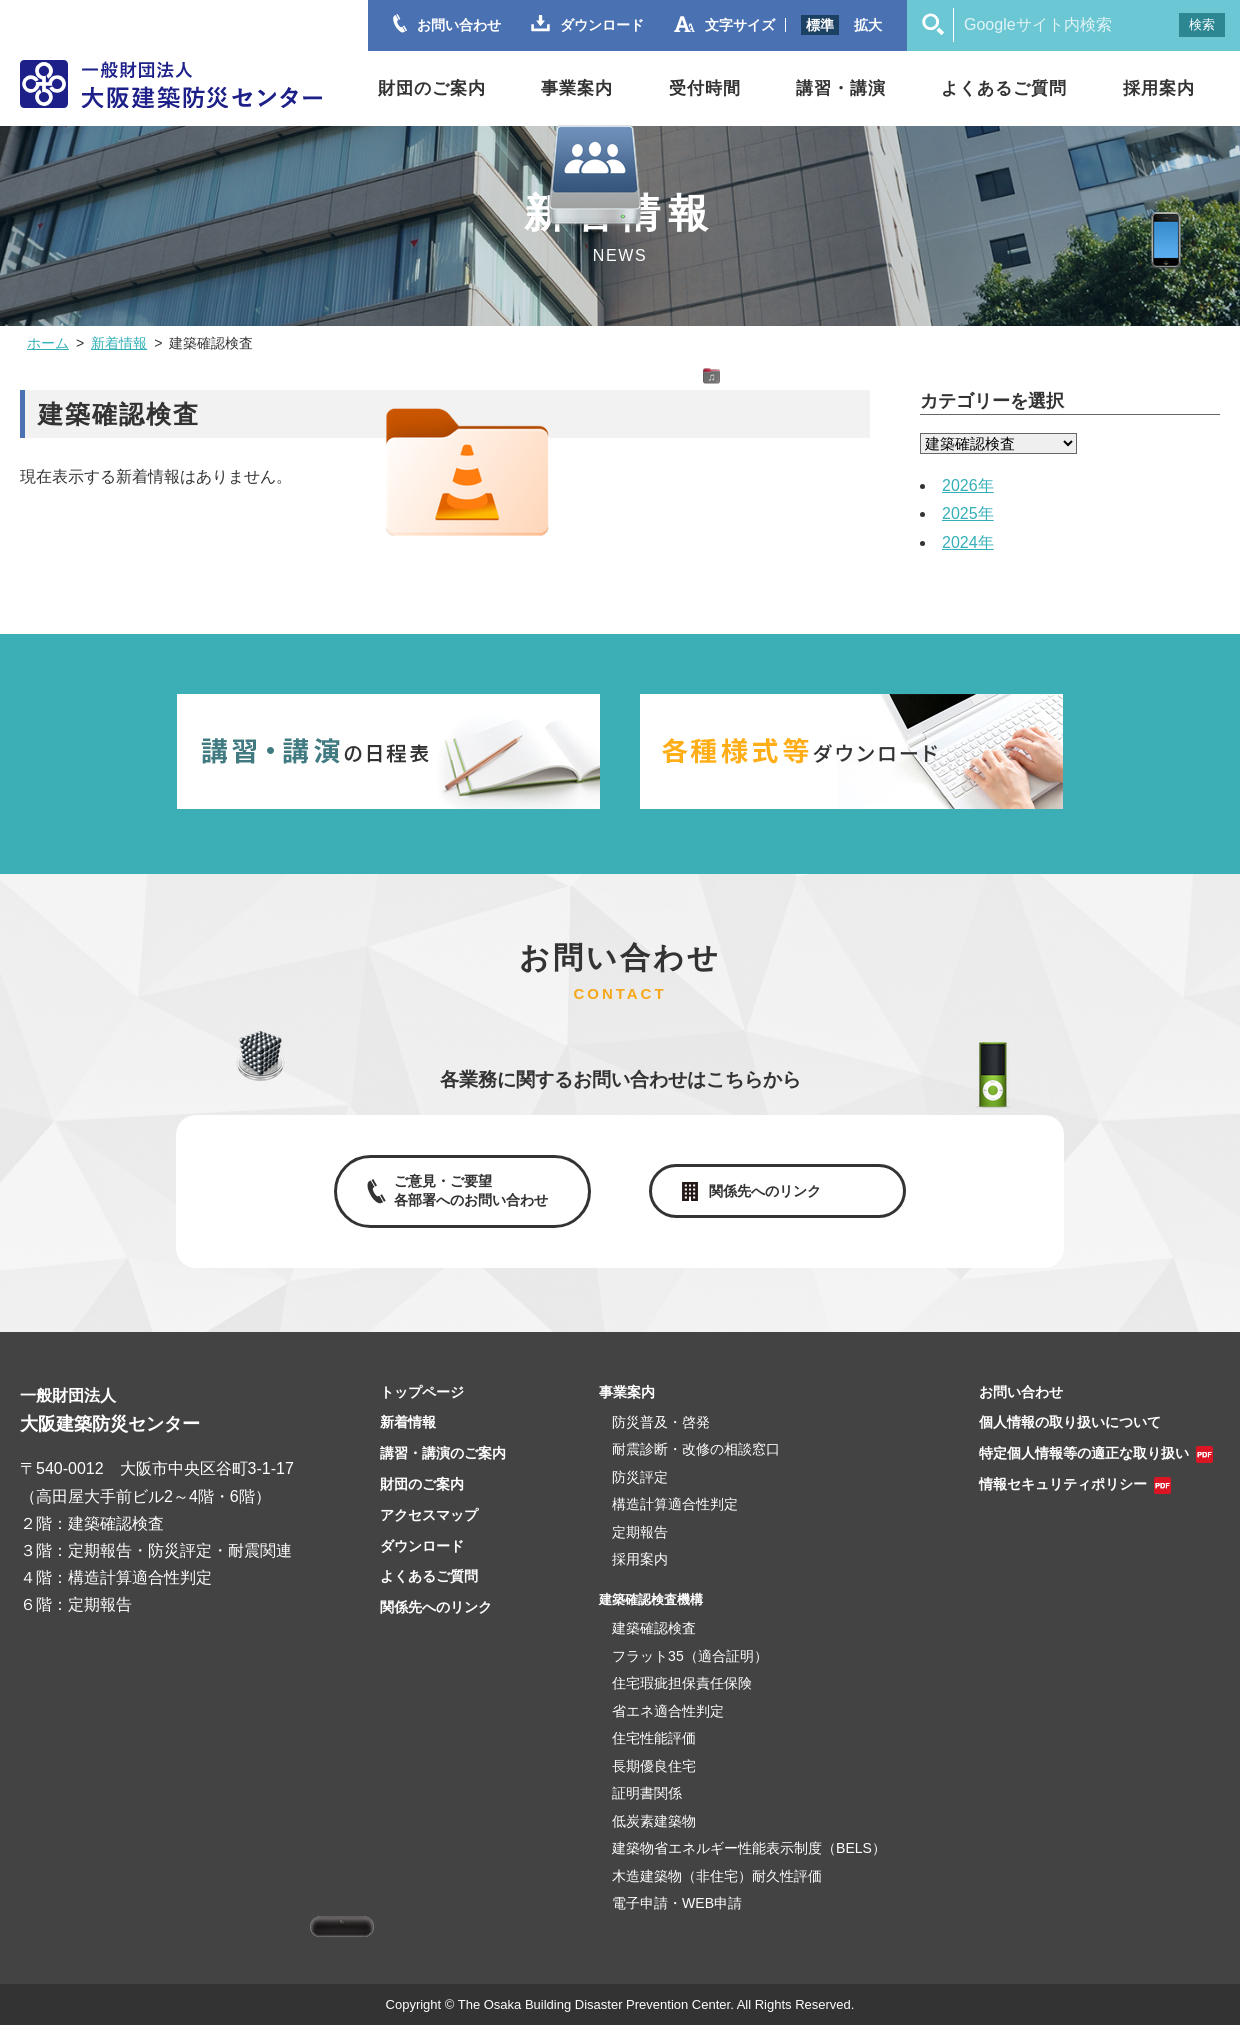  Describe the element at coordinates (595, 177) in the screenshot. I see `connect to a shared file server` at that location.